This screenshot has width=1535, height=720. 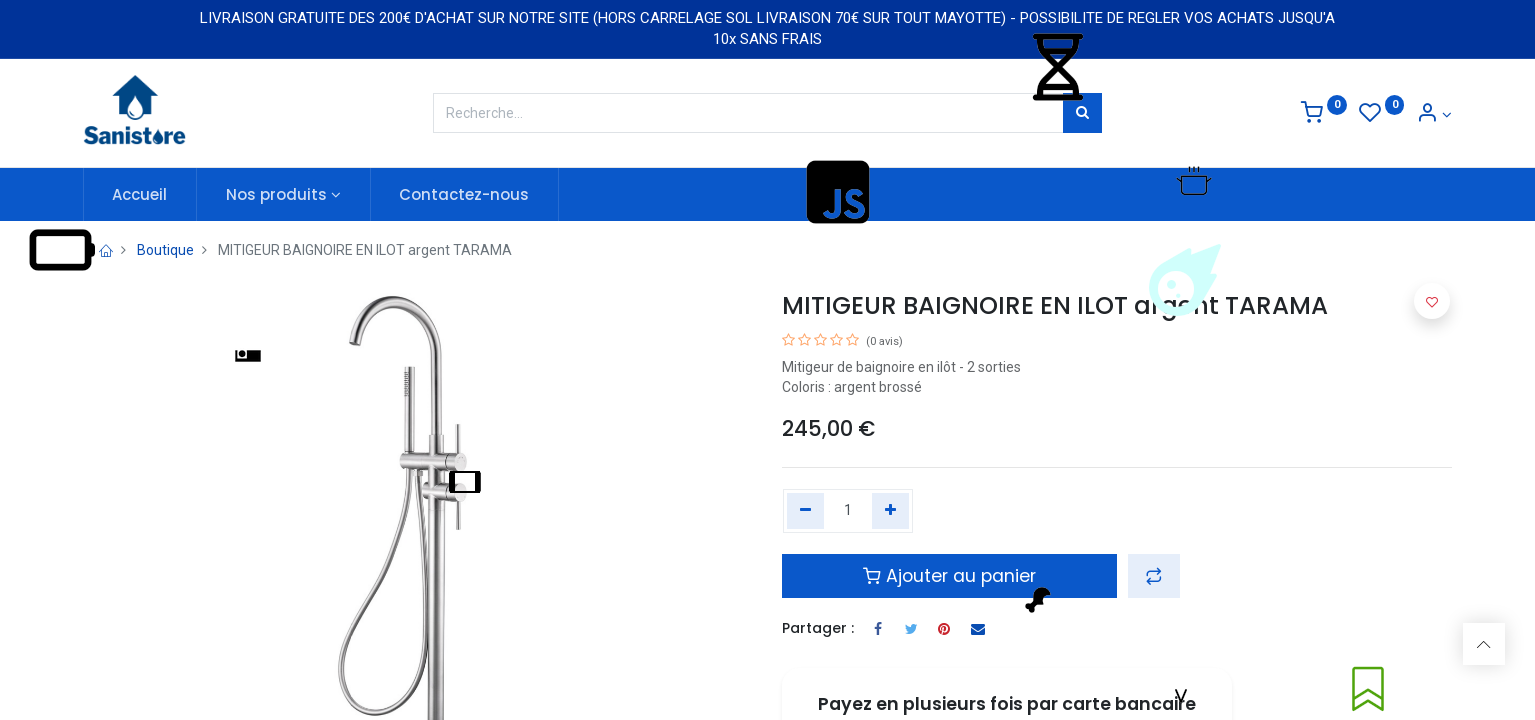 What do you see at coordinates (248, 356) in the screenshot?
I see `select first class or suite seating` at bounding box center [248, 356].